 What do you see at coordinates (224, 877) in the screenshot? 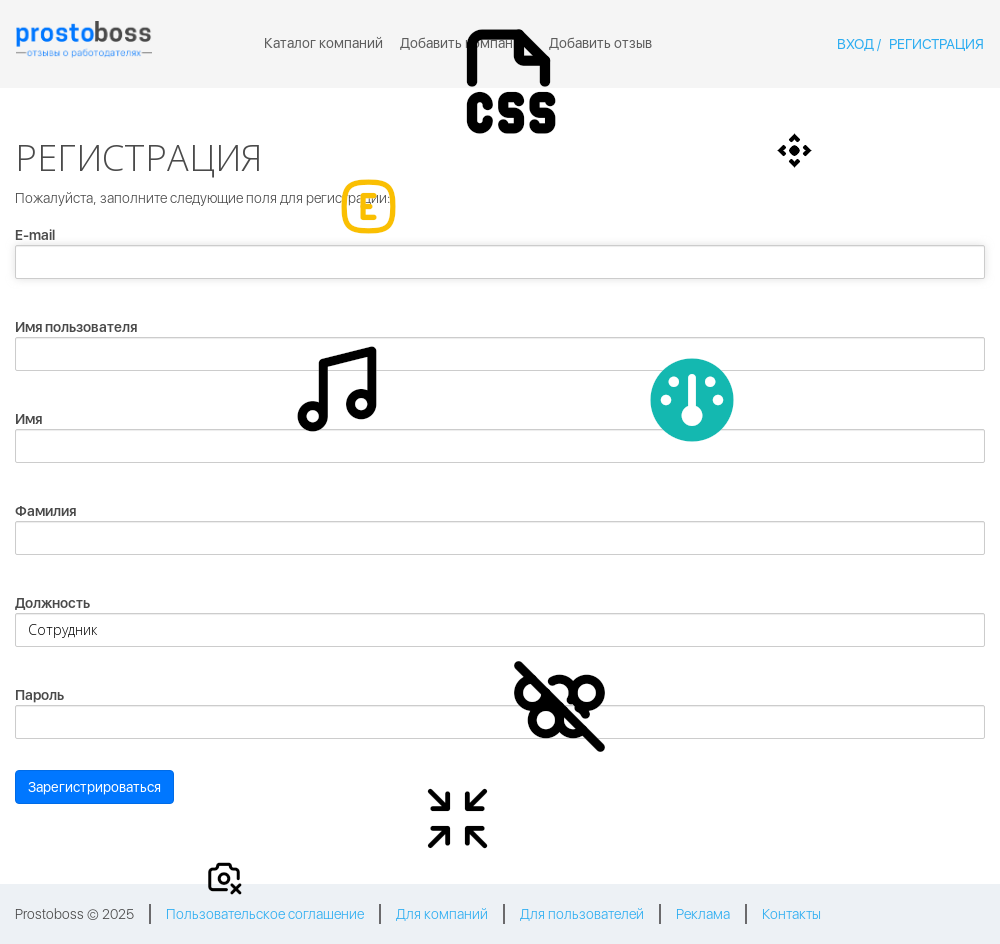
I see `disable camera access` at bounding box center [224, 877].